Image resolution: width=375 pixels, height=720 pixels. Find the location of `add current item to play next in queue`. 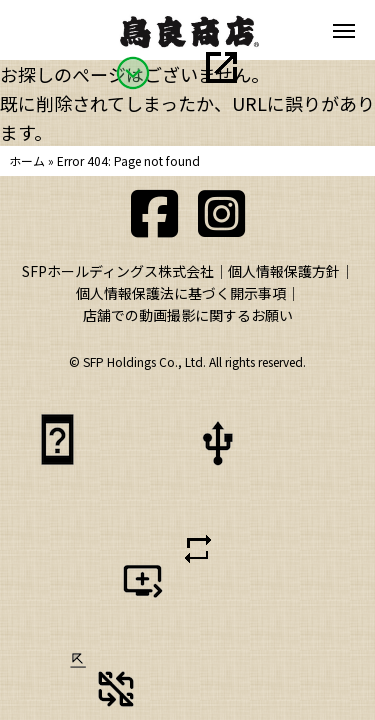

add current item to play next in queue is located at coordinates (142, 580).